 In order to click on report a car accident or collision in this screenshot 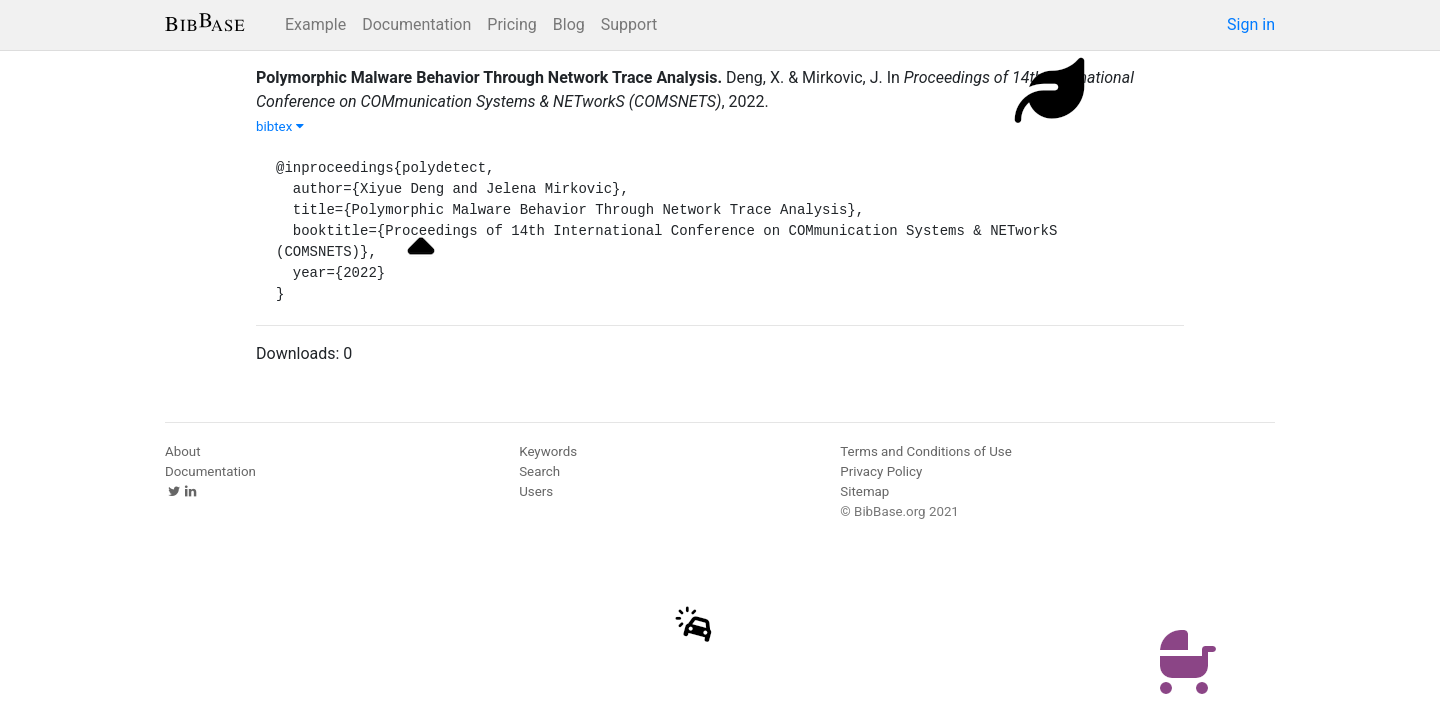, I will do `click(694, 625)`.